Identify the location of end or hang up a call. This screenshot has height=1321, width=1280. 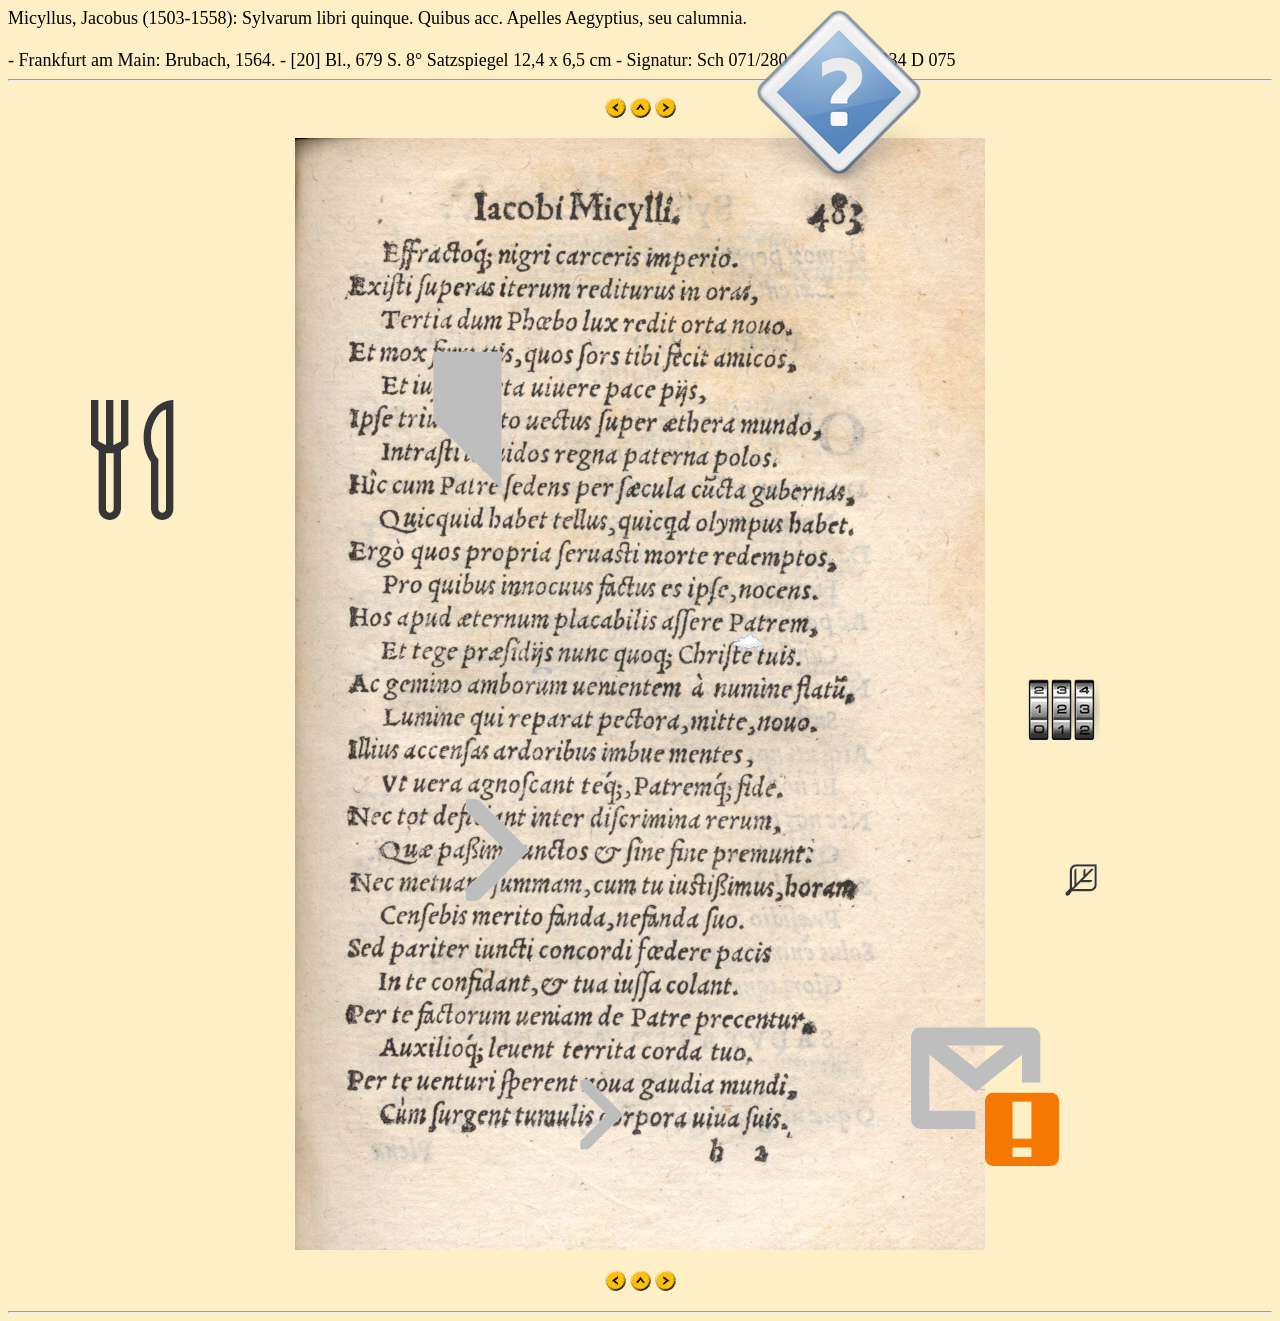
(542, 674).